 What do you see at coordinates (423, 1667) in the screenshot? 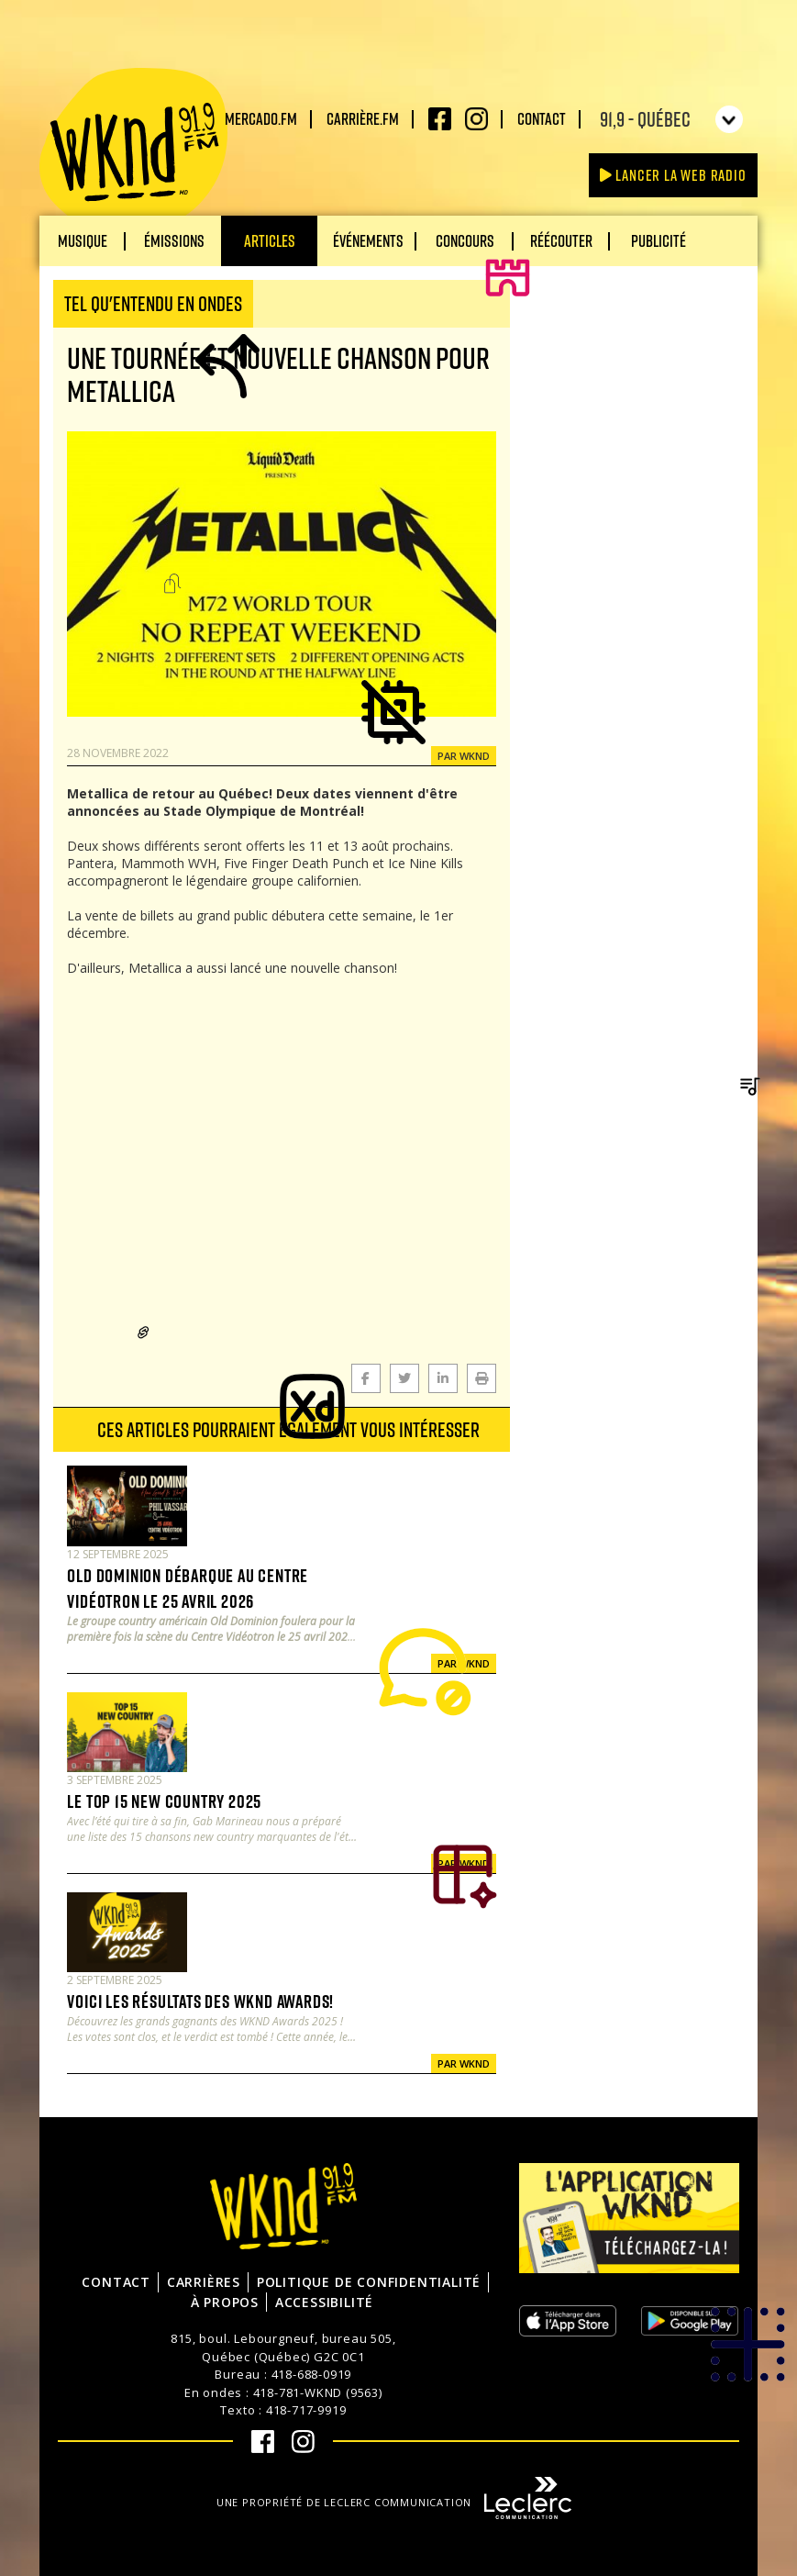
I see `cancel or block a conversation` at bounding box center [423, 1667].